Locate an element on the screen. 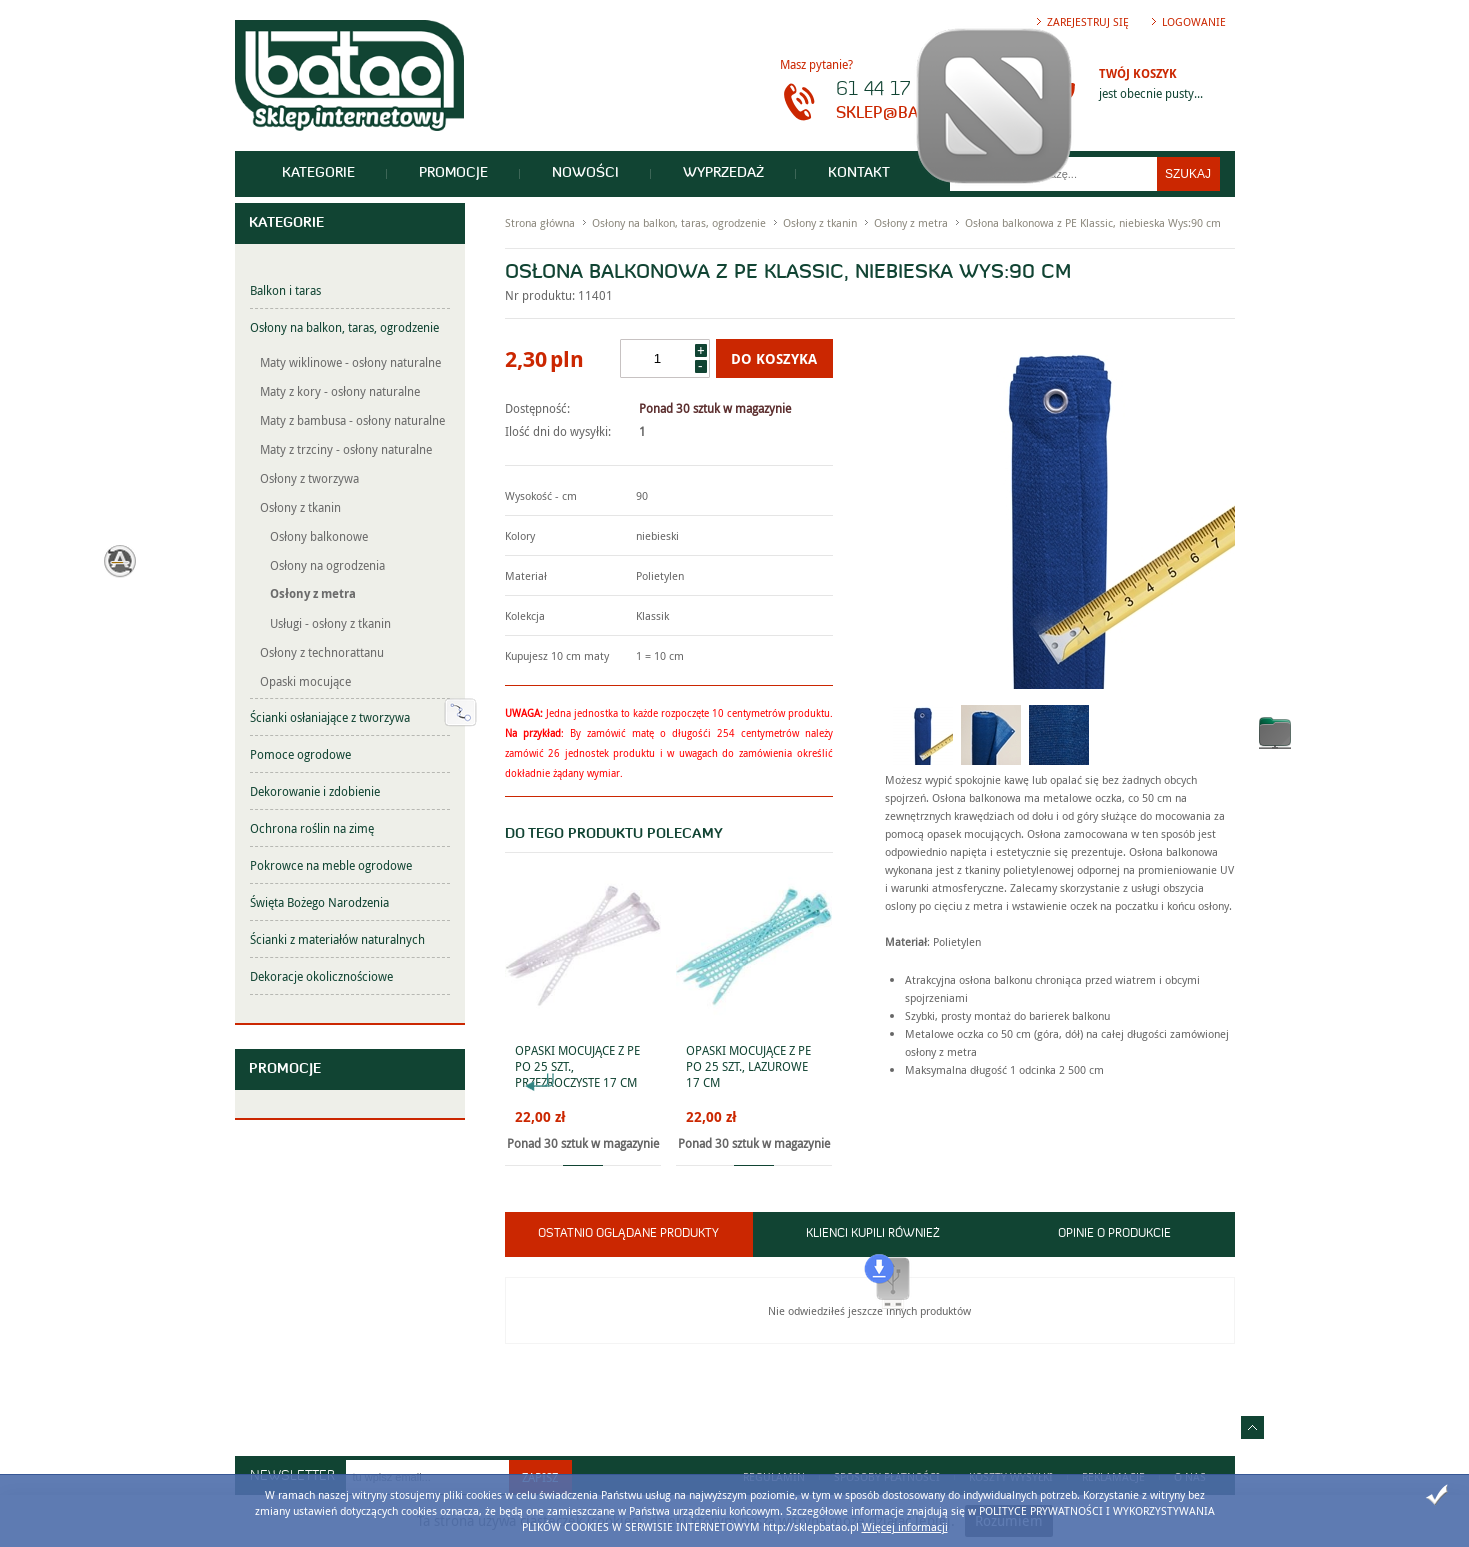 The image size is (1469, 1547). reply to all recipients of an email is located at coordinates (539, 1080).